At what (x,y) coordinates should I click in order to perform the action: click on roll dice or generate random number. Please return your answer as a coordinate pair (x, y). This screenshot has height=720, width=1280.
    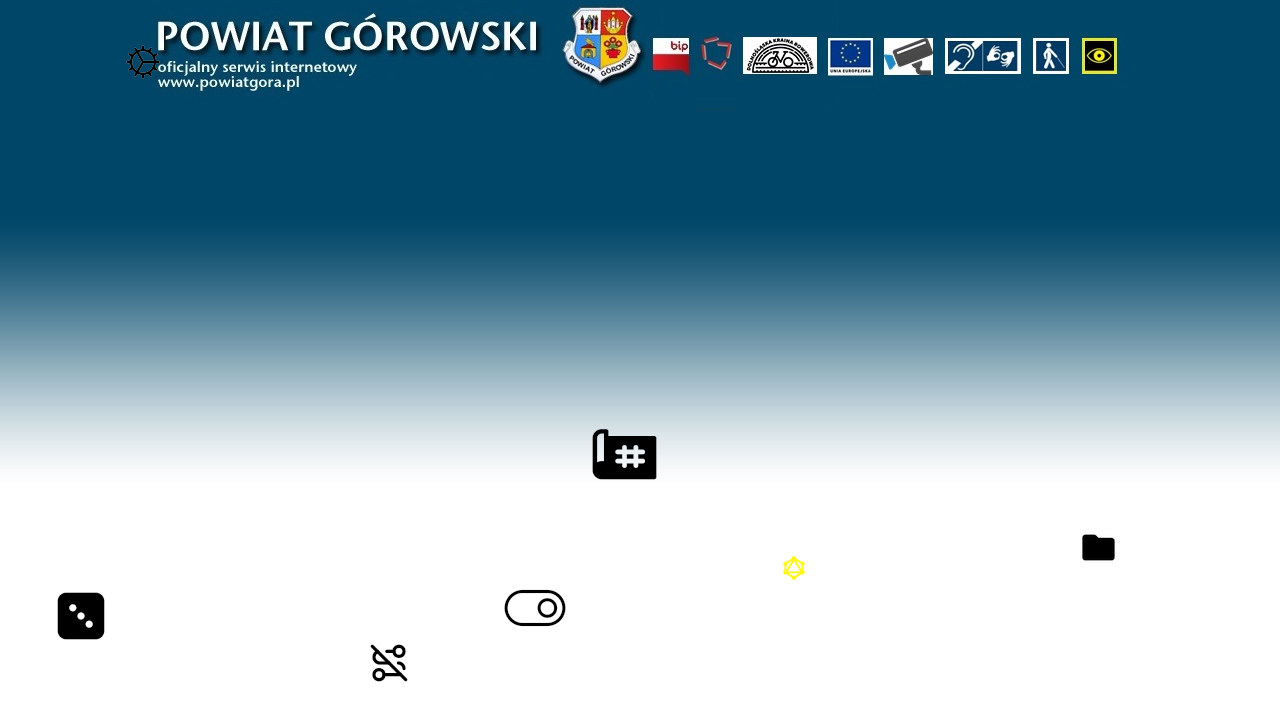
    Looking at the image, I should click on (81, 616).